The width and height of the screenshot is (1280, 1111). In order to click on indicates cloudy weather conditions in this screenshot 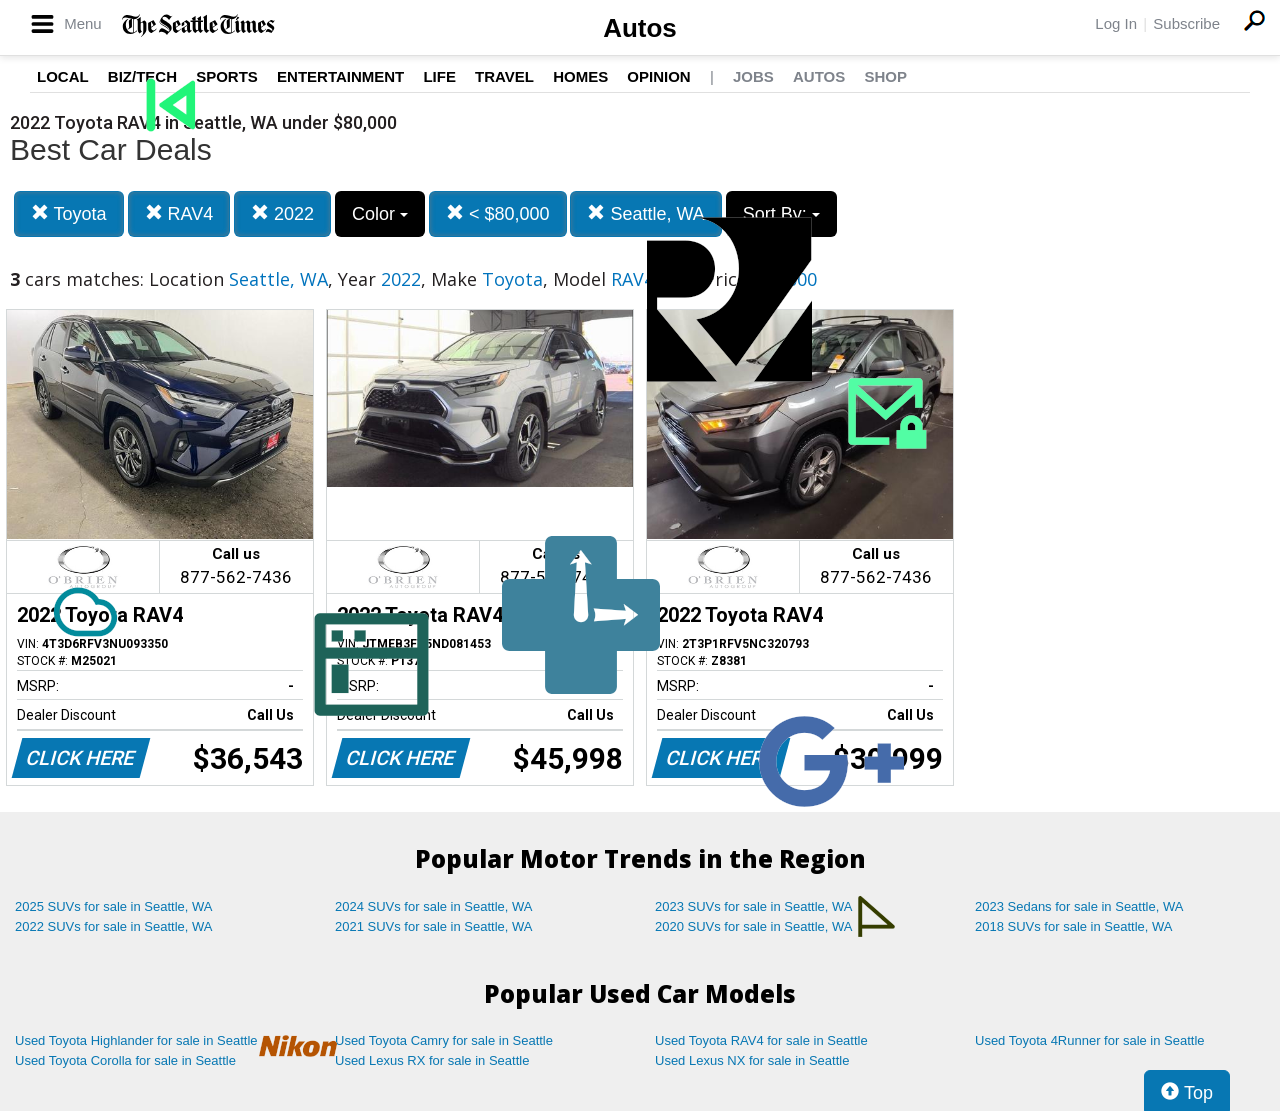, I will do `click(85, 610)`.